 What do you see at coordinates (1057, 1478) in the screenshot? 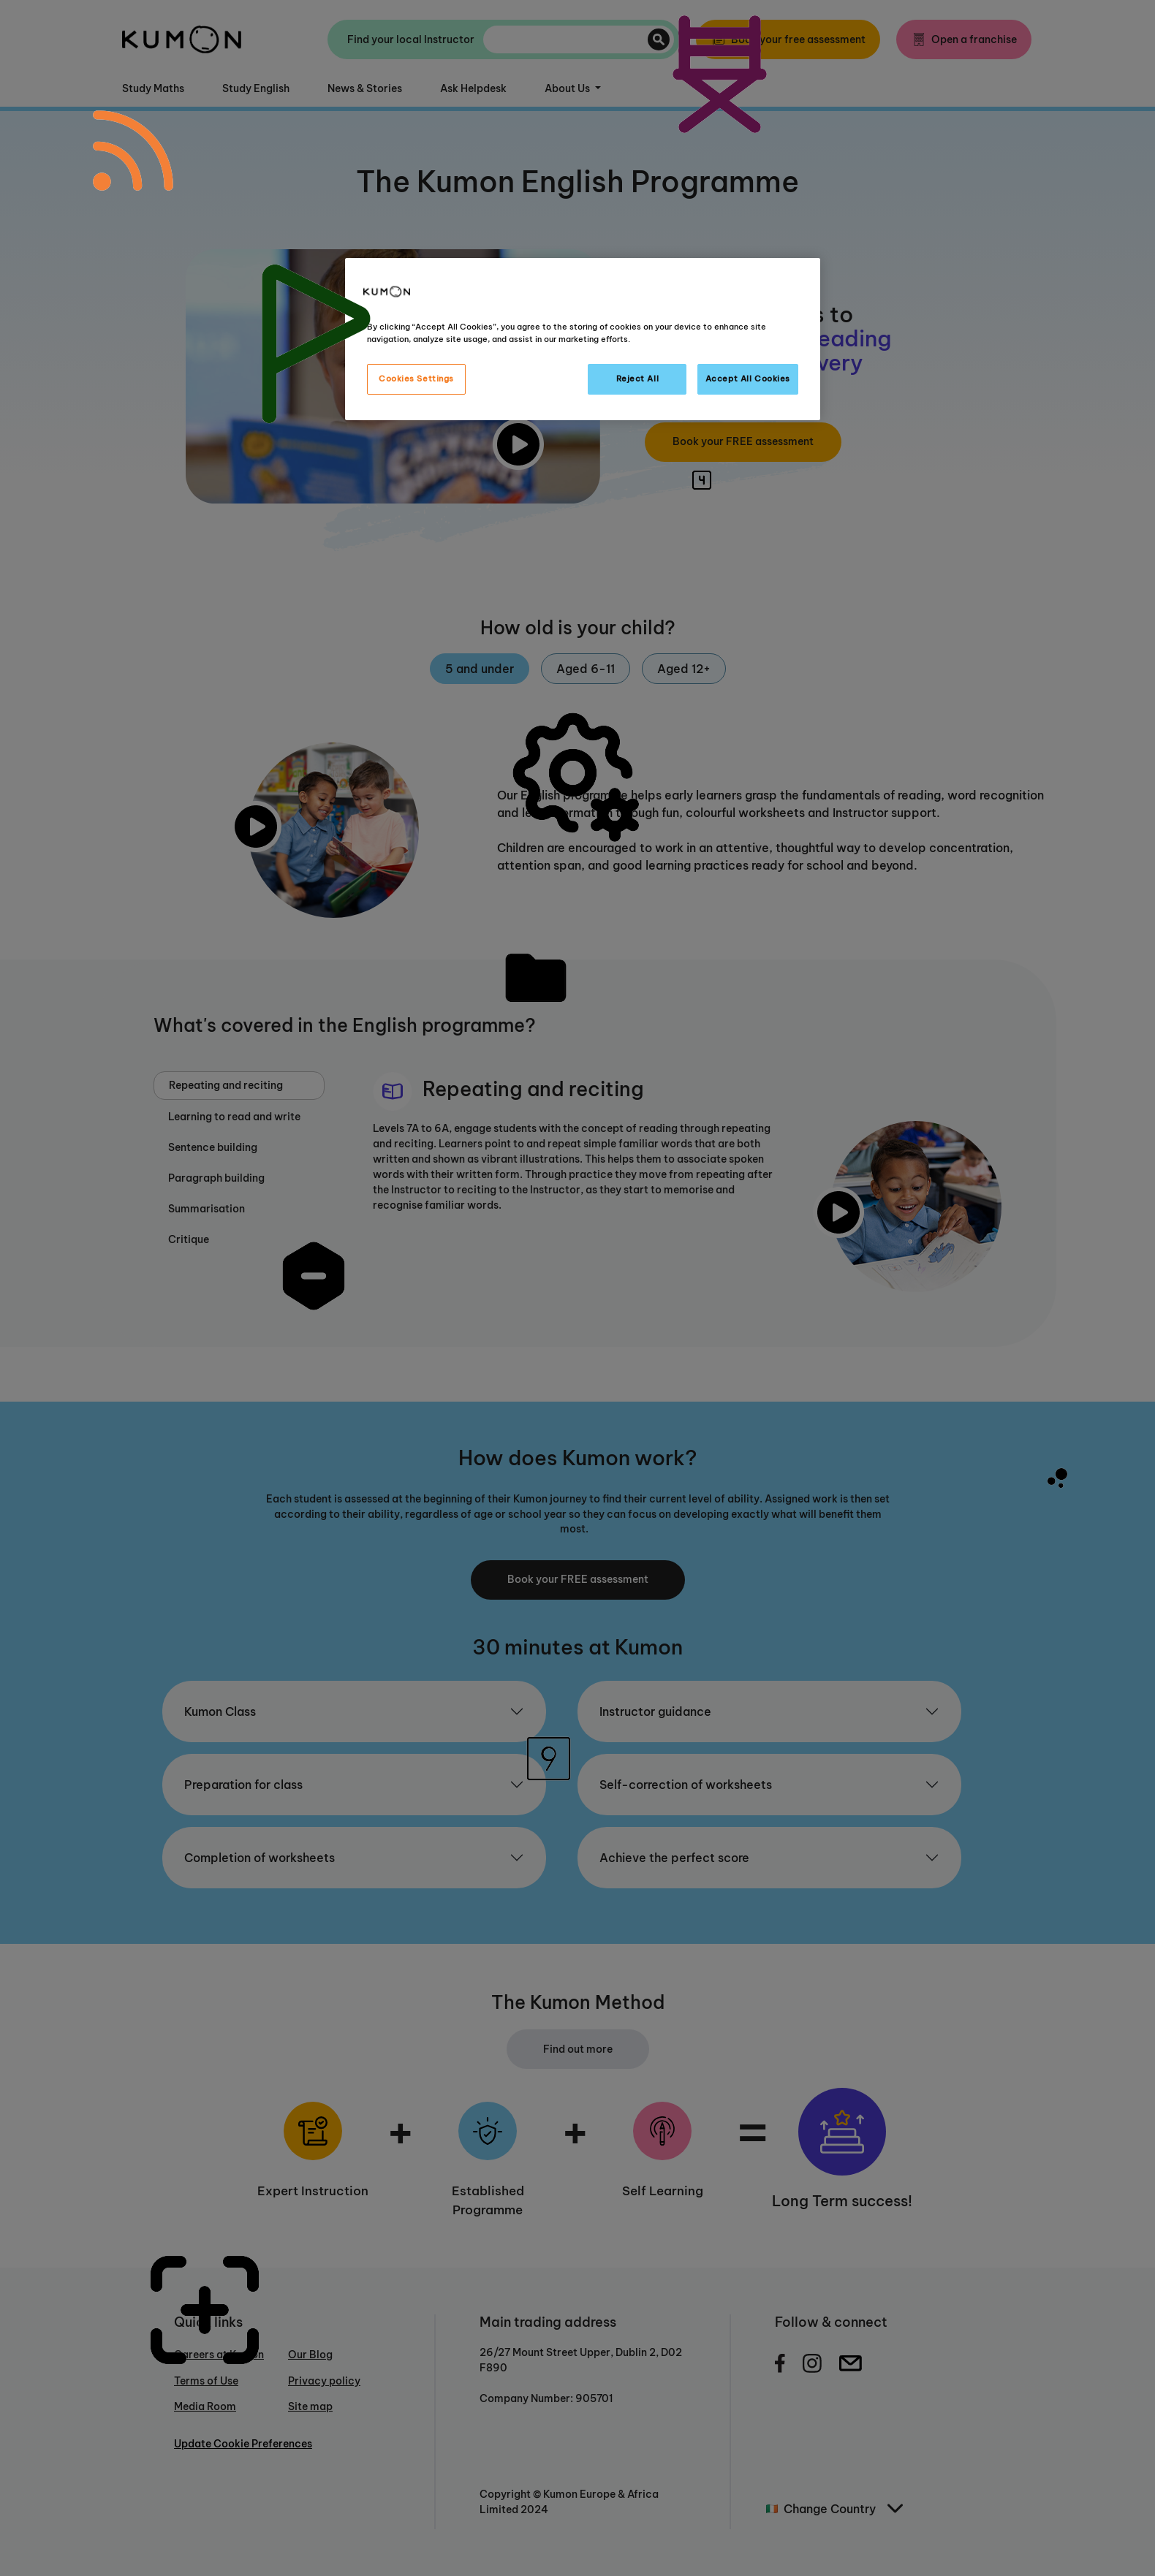
I see `view bubble chart visualization` at bounding box center [1057, 1478].